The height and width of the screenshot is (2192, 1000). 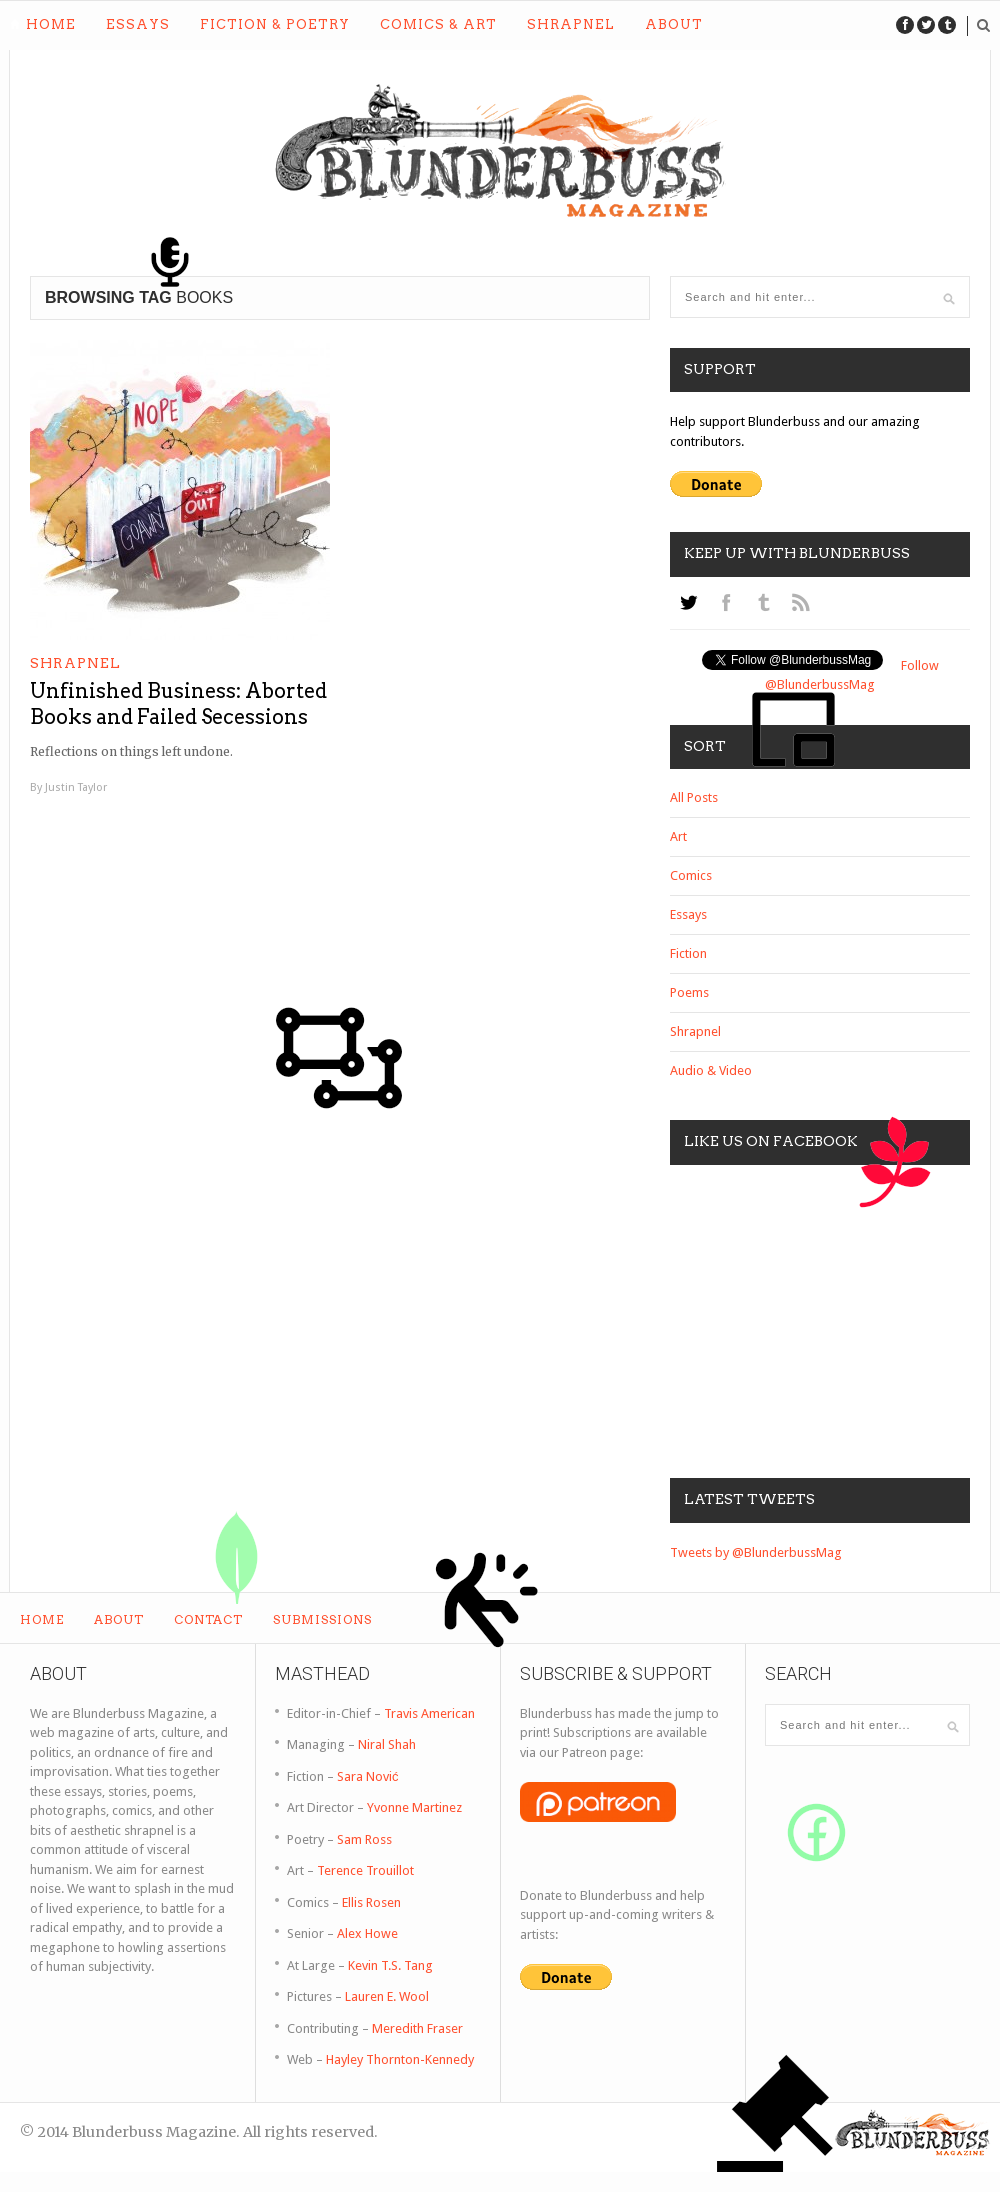 I want to click on tap to record audio or voice message, so click(x=170, y=262).